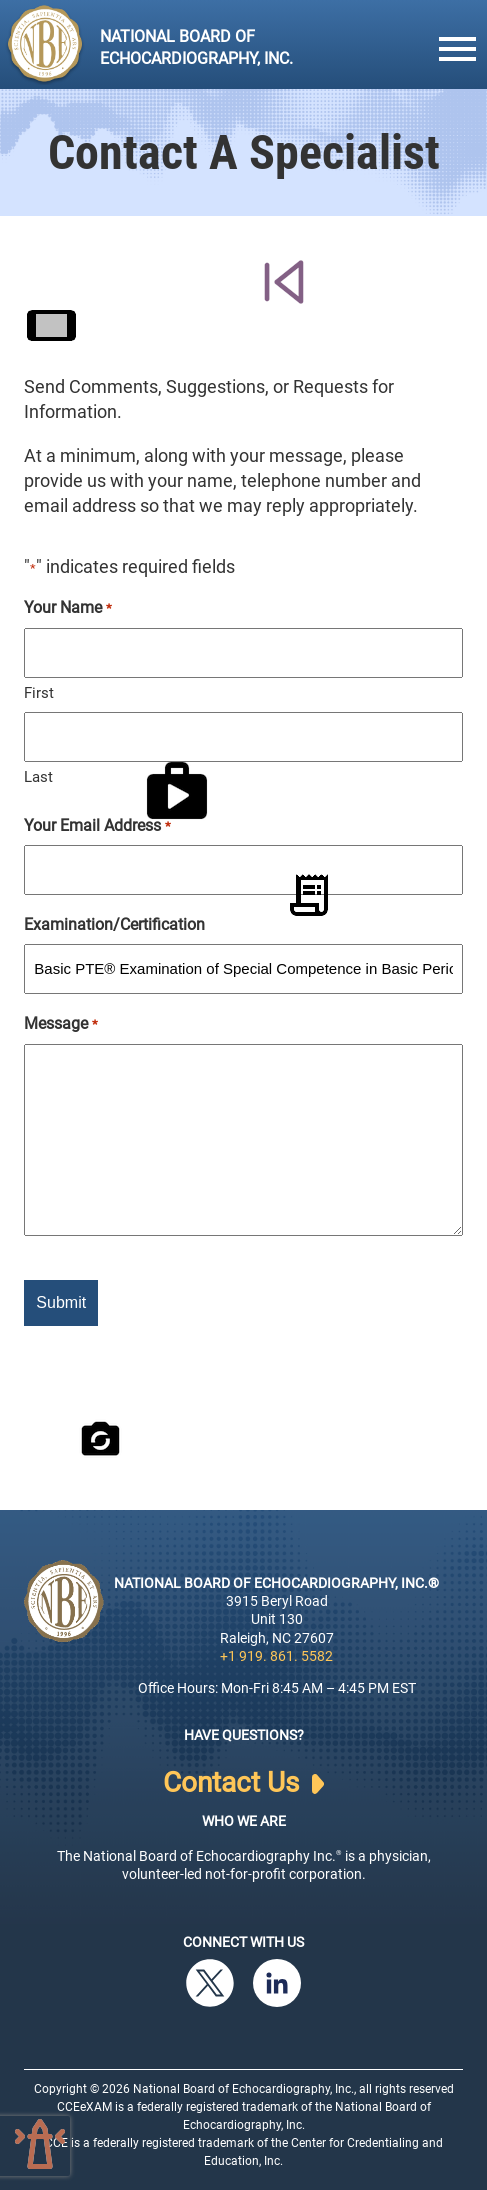  Describe the element at coordinates (100, 1440) in the screenshot. I see `switch between front and rear camera` at that location.